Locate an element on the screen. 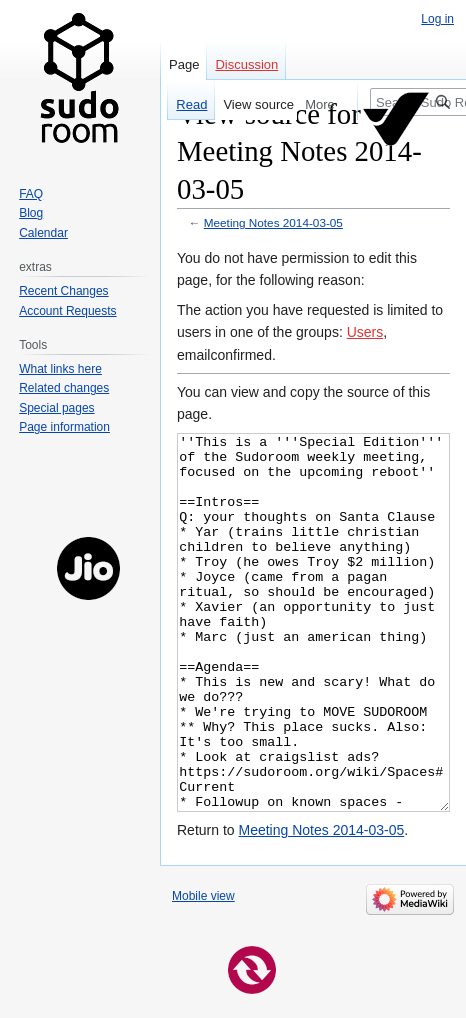 The height and width of the screenshot is (1018, 466). jio app or service is located at coordinates (88, 568).